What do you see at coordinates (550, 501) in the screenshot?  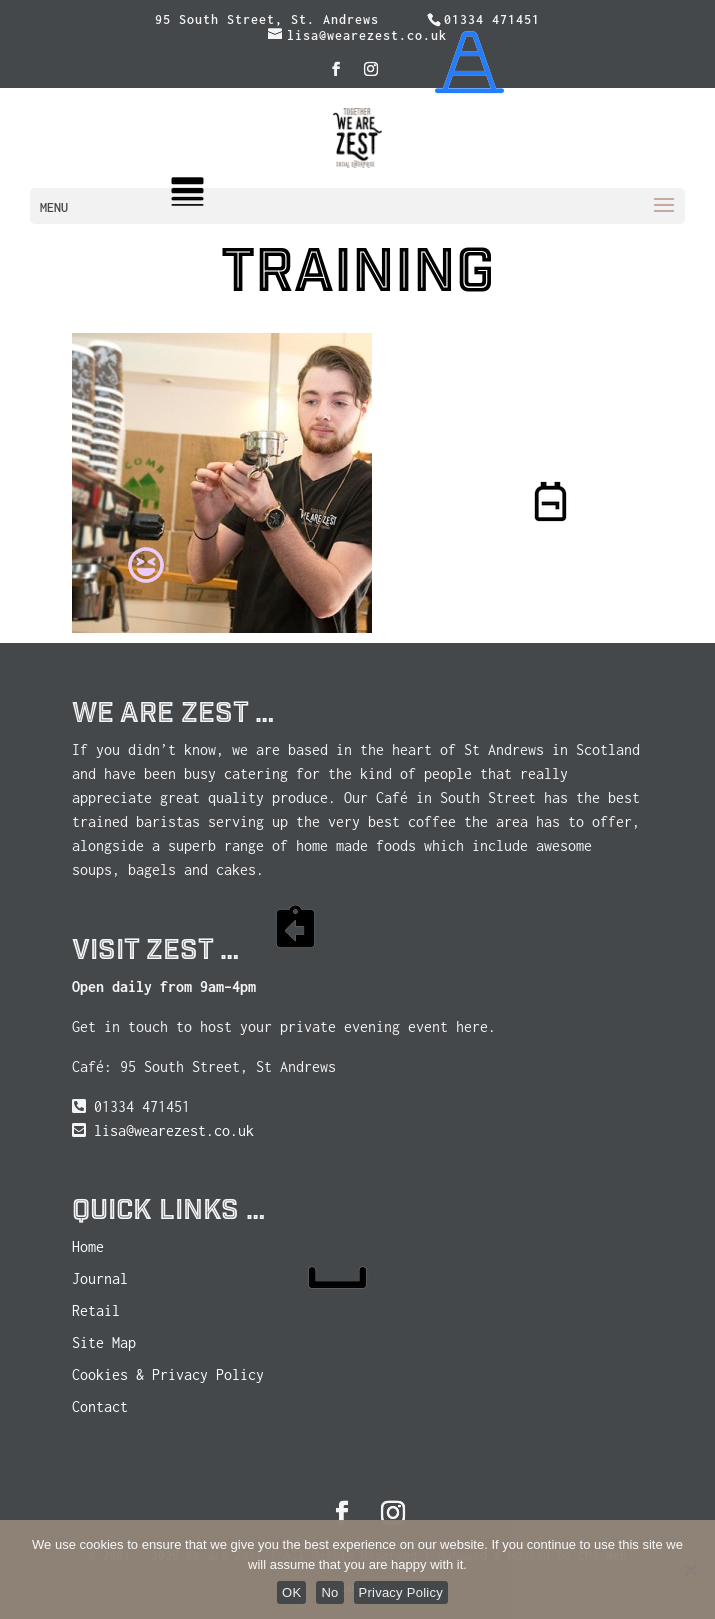 I see `access your backpack or inventory` at bounding box center [550, 501].